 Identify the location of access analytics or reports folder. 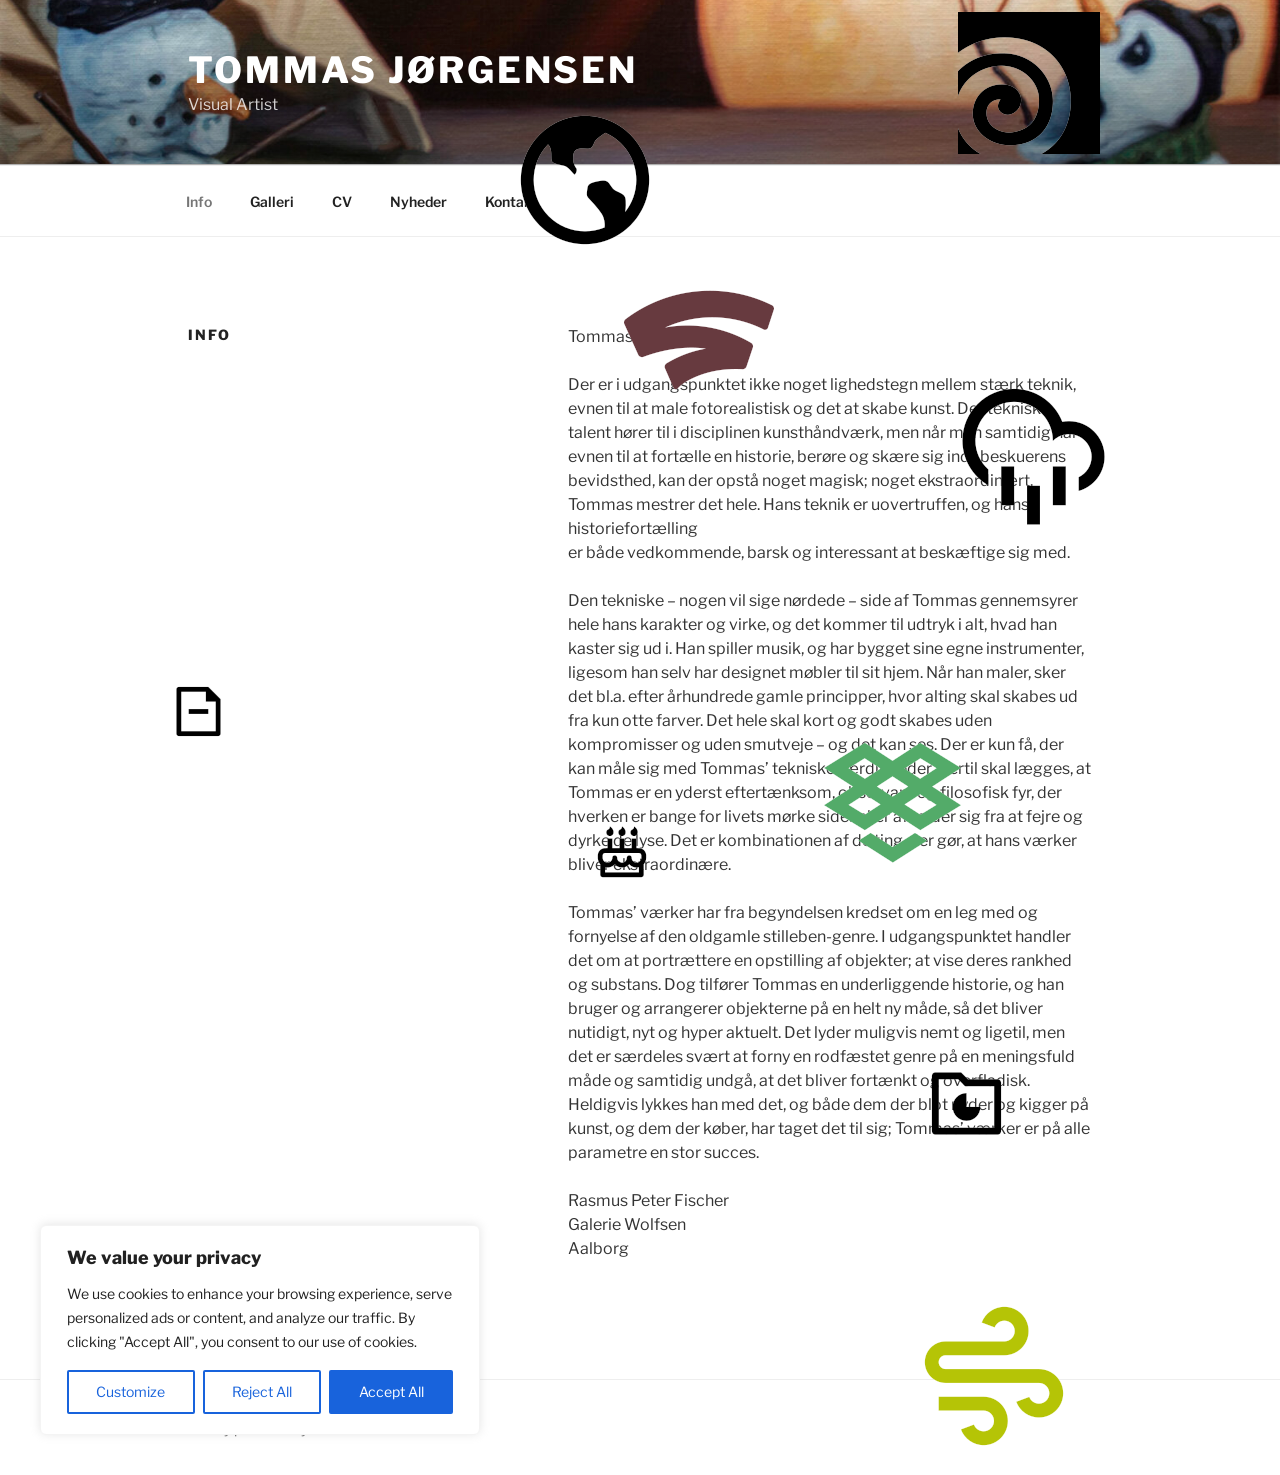
(966, 1103).